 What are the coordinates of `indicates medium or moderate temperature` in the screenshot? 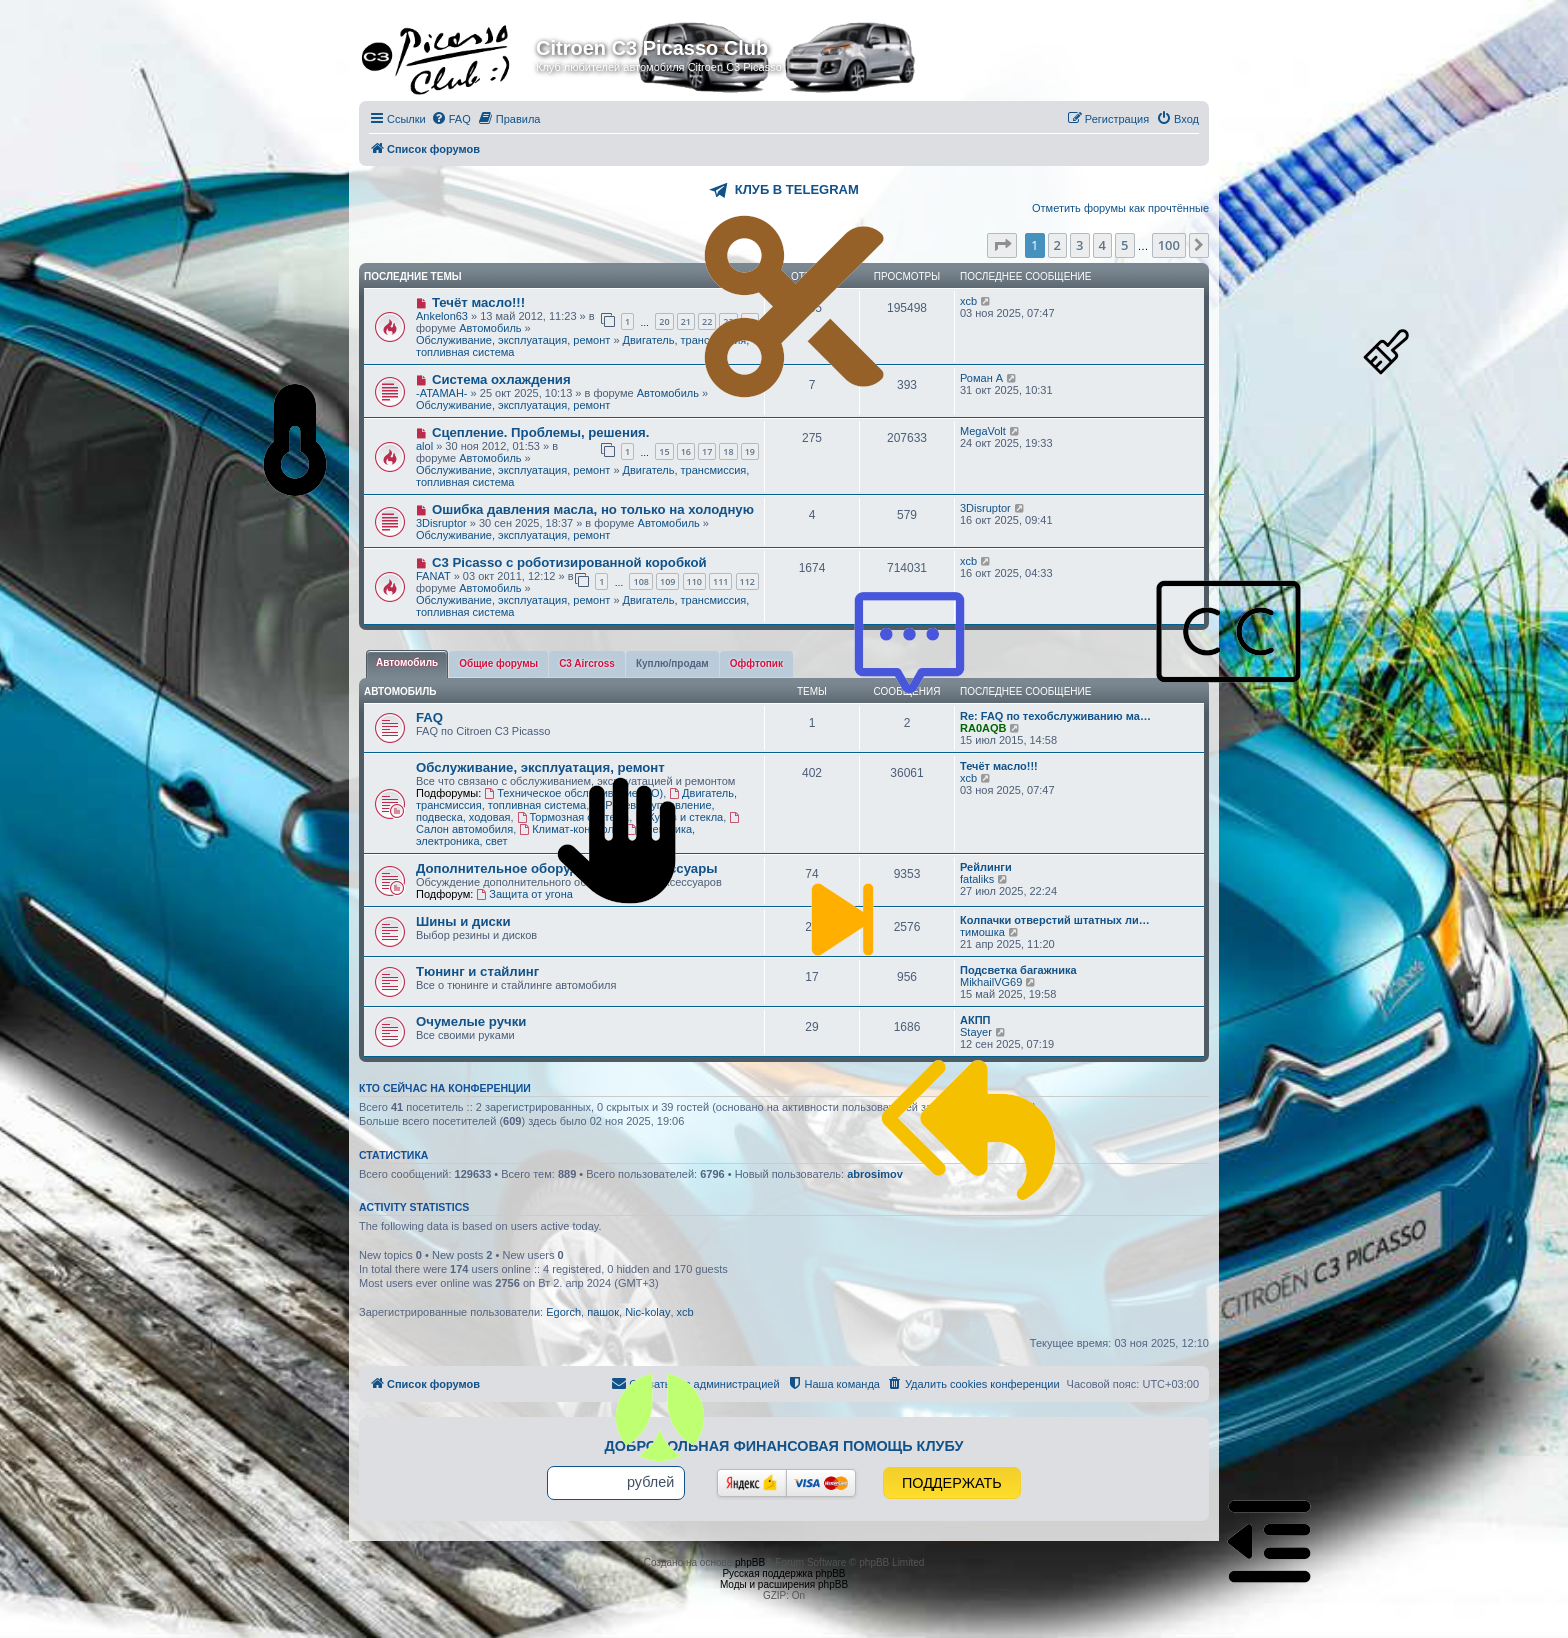 It's located at (295, 440).